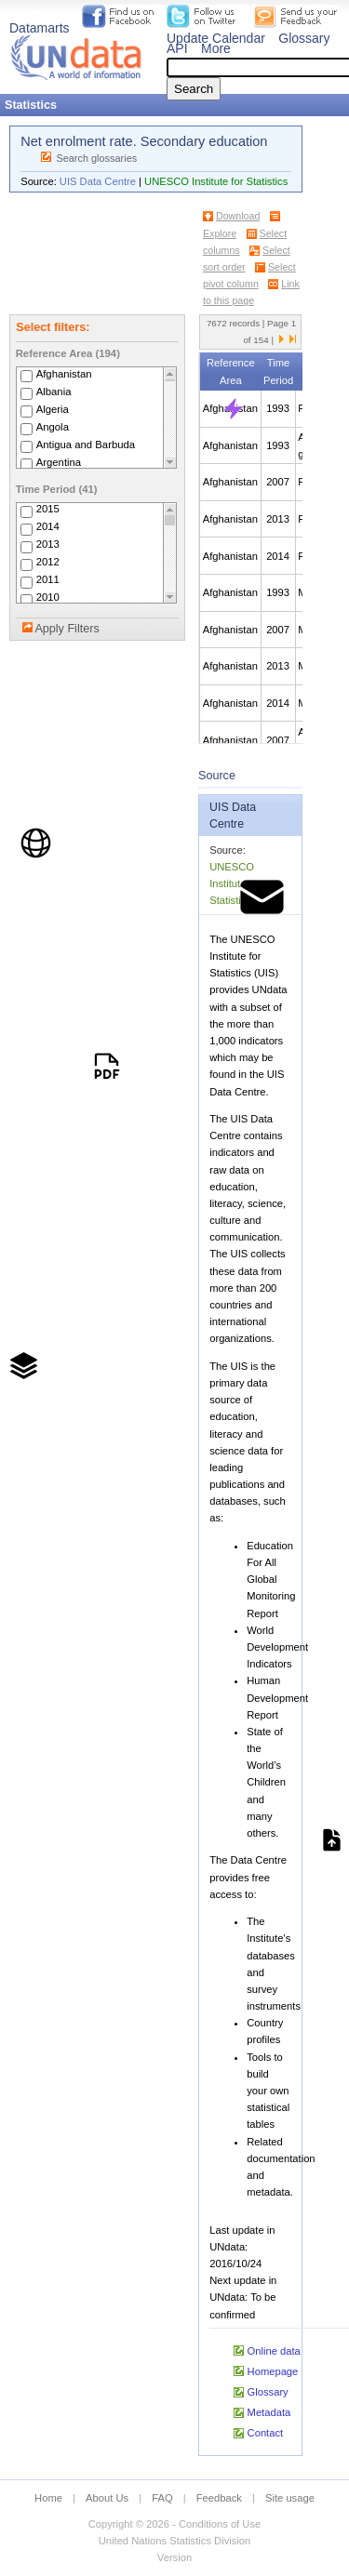 The width and height of the screenshot is (349, 2576). What do you see at coordinates (331, 1839) in the screenshot?
I see `upload a document` at bounding box center [331, 1839].